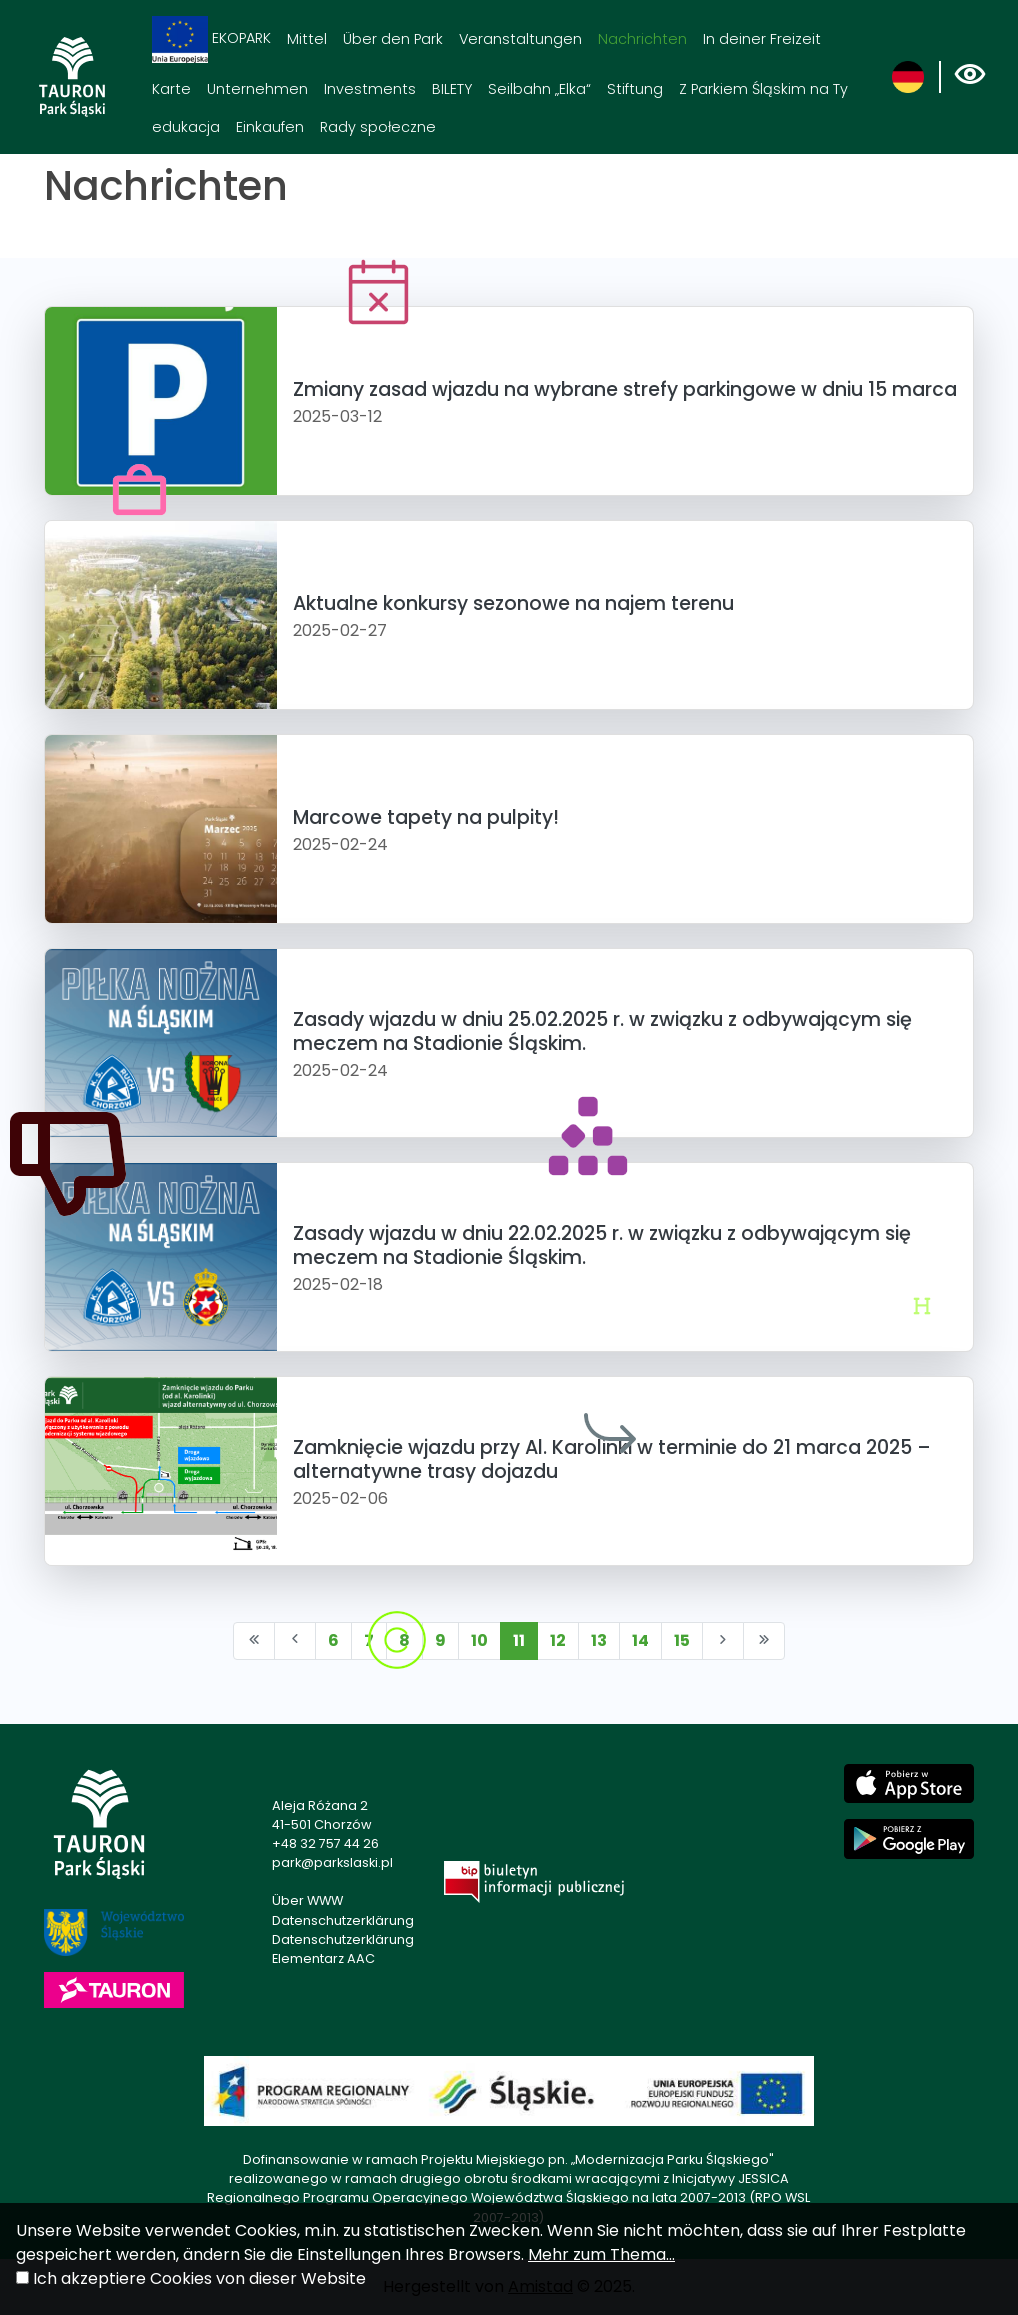 The height and width of the screenshot is (2315, 1018). I want to click on cancel or delete an event, so click(378, 294).